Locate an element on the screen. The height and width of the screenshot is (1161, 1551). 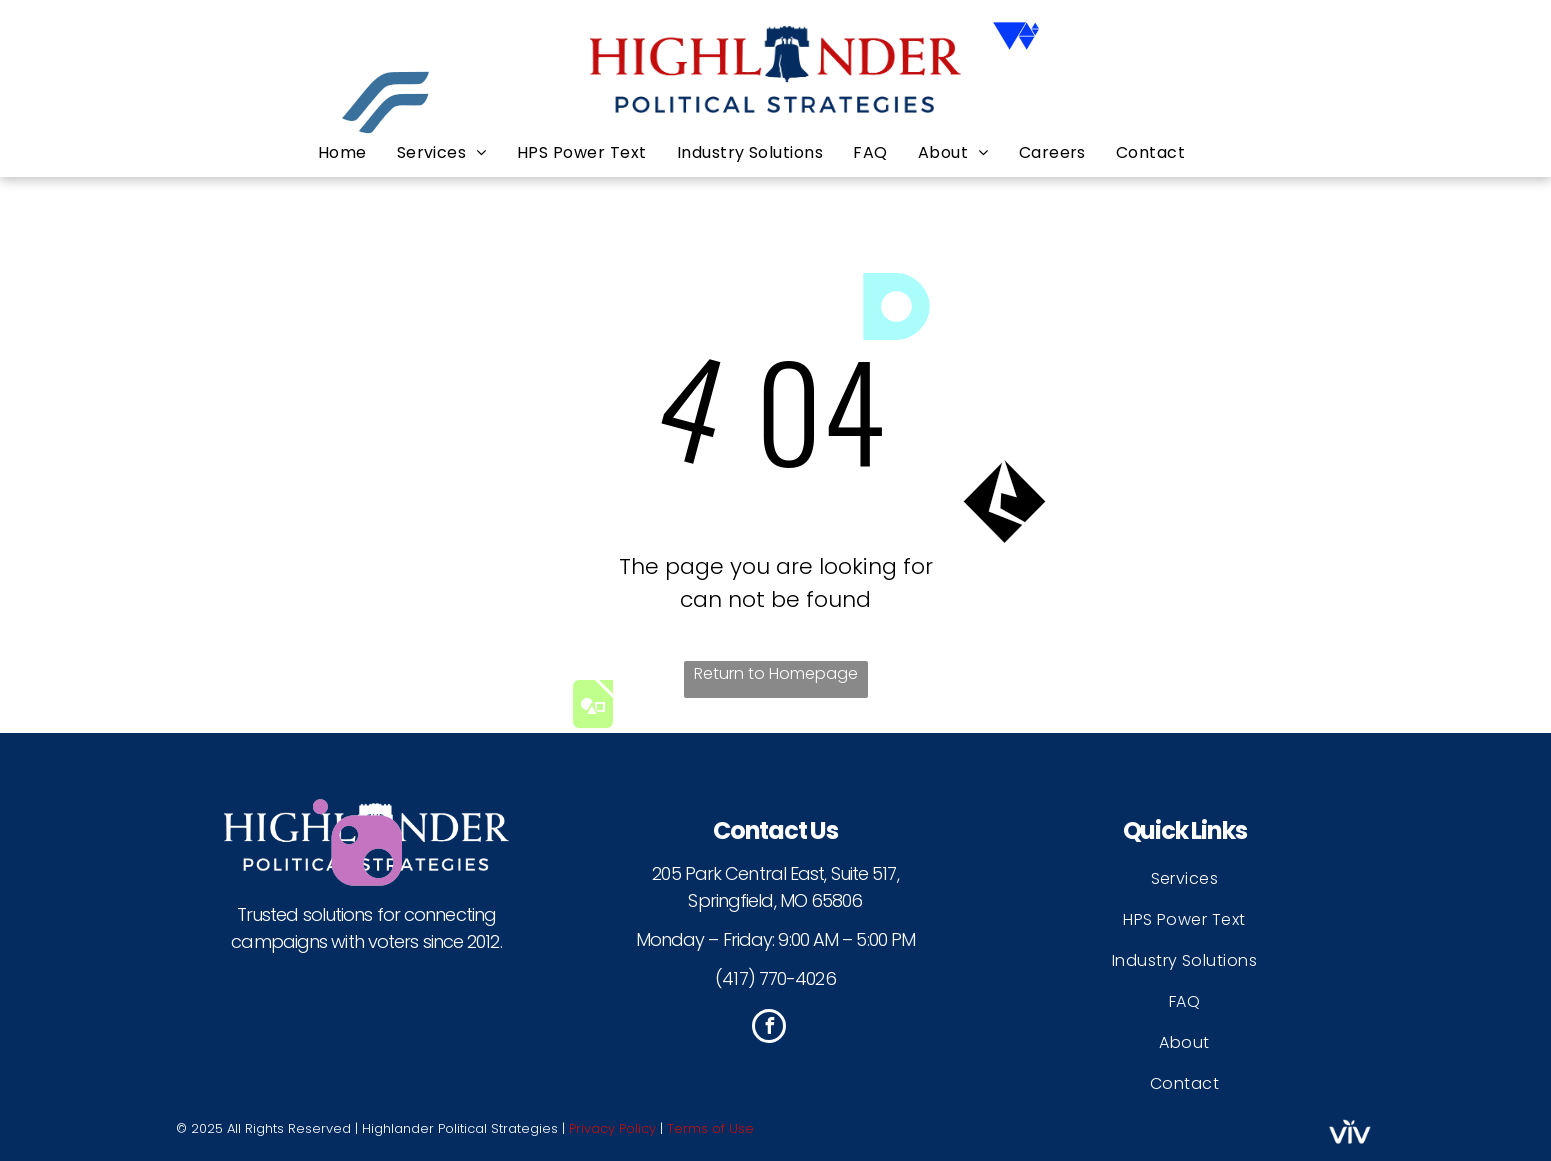
open informatica application is located at coordinates (1004, 501).